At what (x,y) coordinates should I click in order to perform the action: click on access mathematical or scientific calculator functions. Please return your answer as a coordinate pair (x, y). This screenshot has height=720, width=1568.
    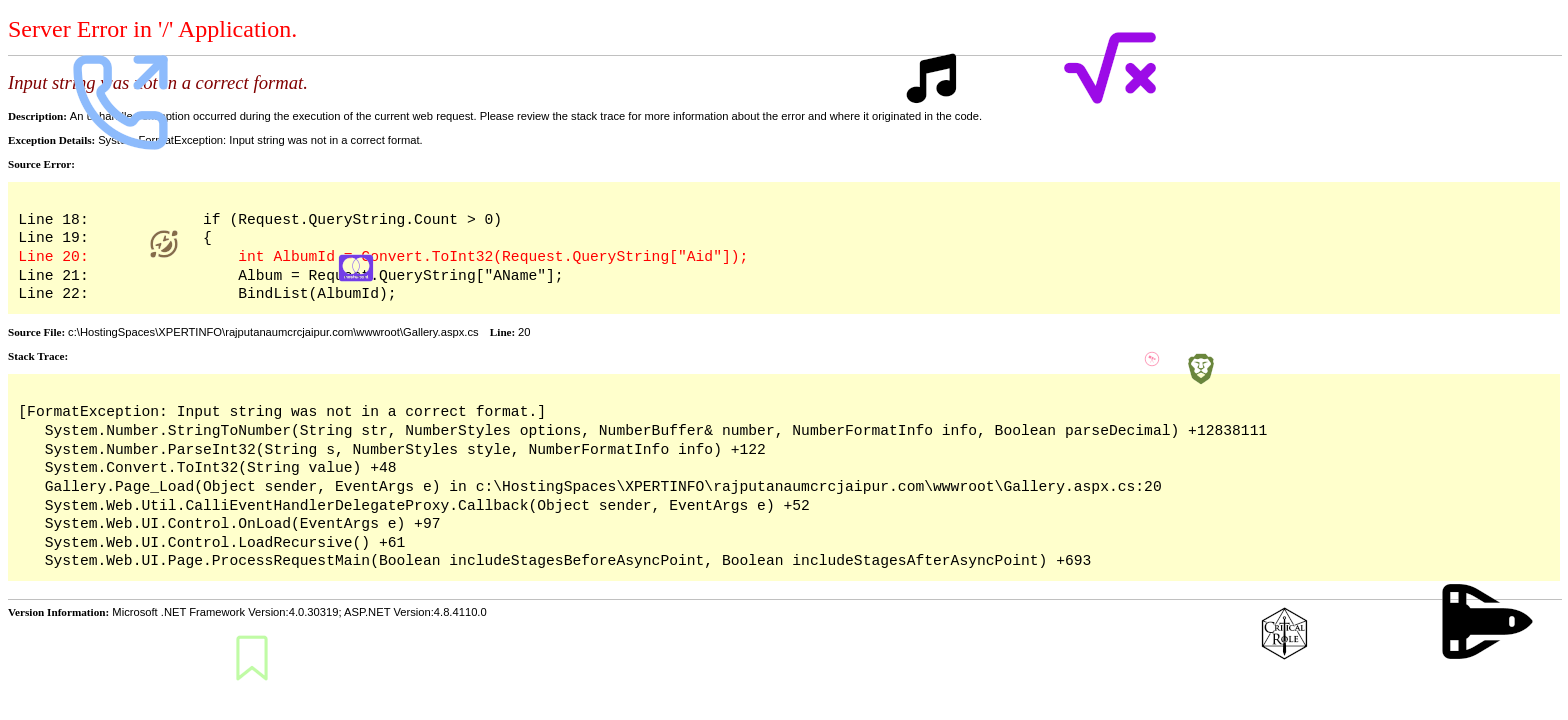
    Looking at the image, I should click on (1110, 68).